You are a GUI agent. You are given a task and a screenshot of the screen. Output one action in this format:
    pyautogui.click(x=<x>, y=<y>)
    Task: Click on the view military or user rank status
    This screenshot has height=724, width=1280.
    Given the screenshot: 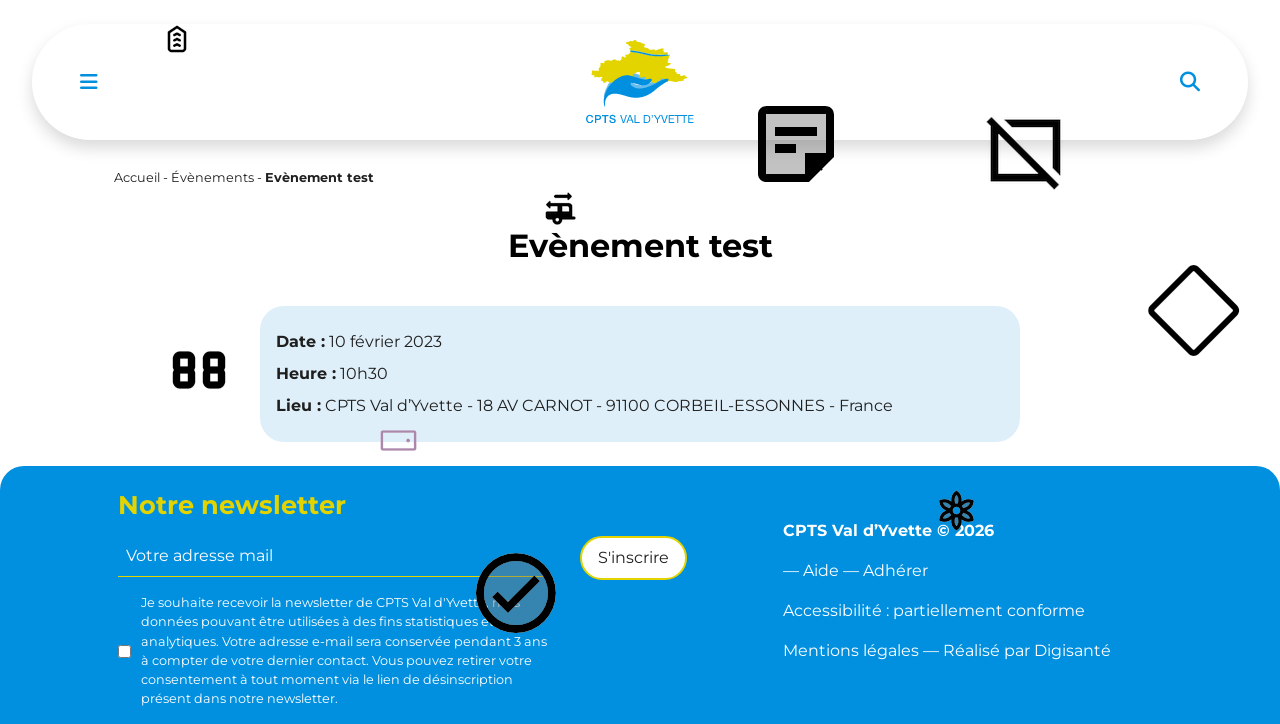 What is the action you would take?
    pyautogui.click(x=177, y=39)
    